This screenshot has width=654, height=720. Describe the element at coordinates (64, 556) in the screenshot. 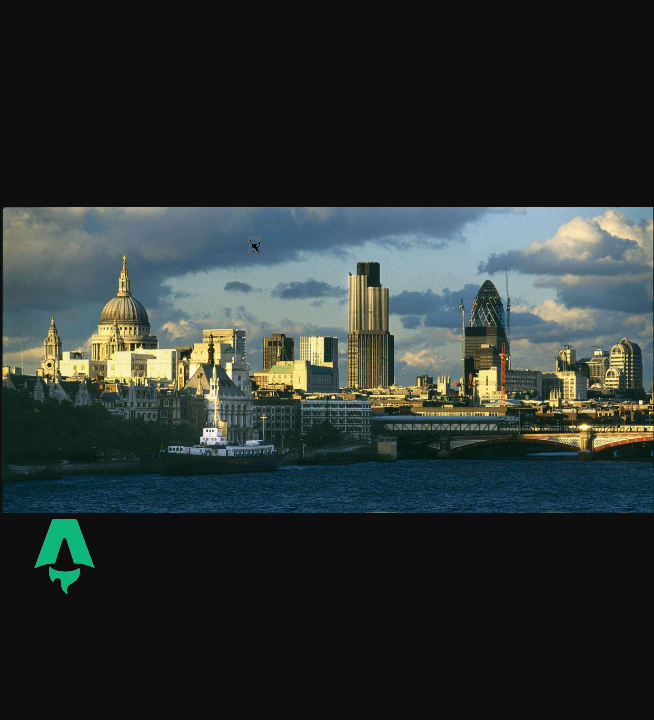

I see `astro web framework logo` at that location.